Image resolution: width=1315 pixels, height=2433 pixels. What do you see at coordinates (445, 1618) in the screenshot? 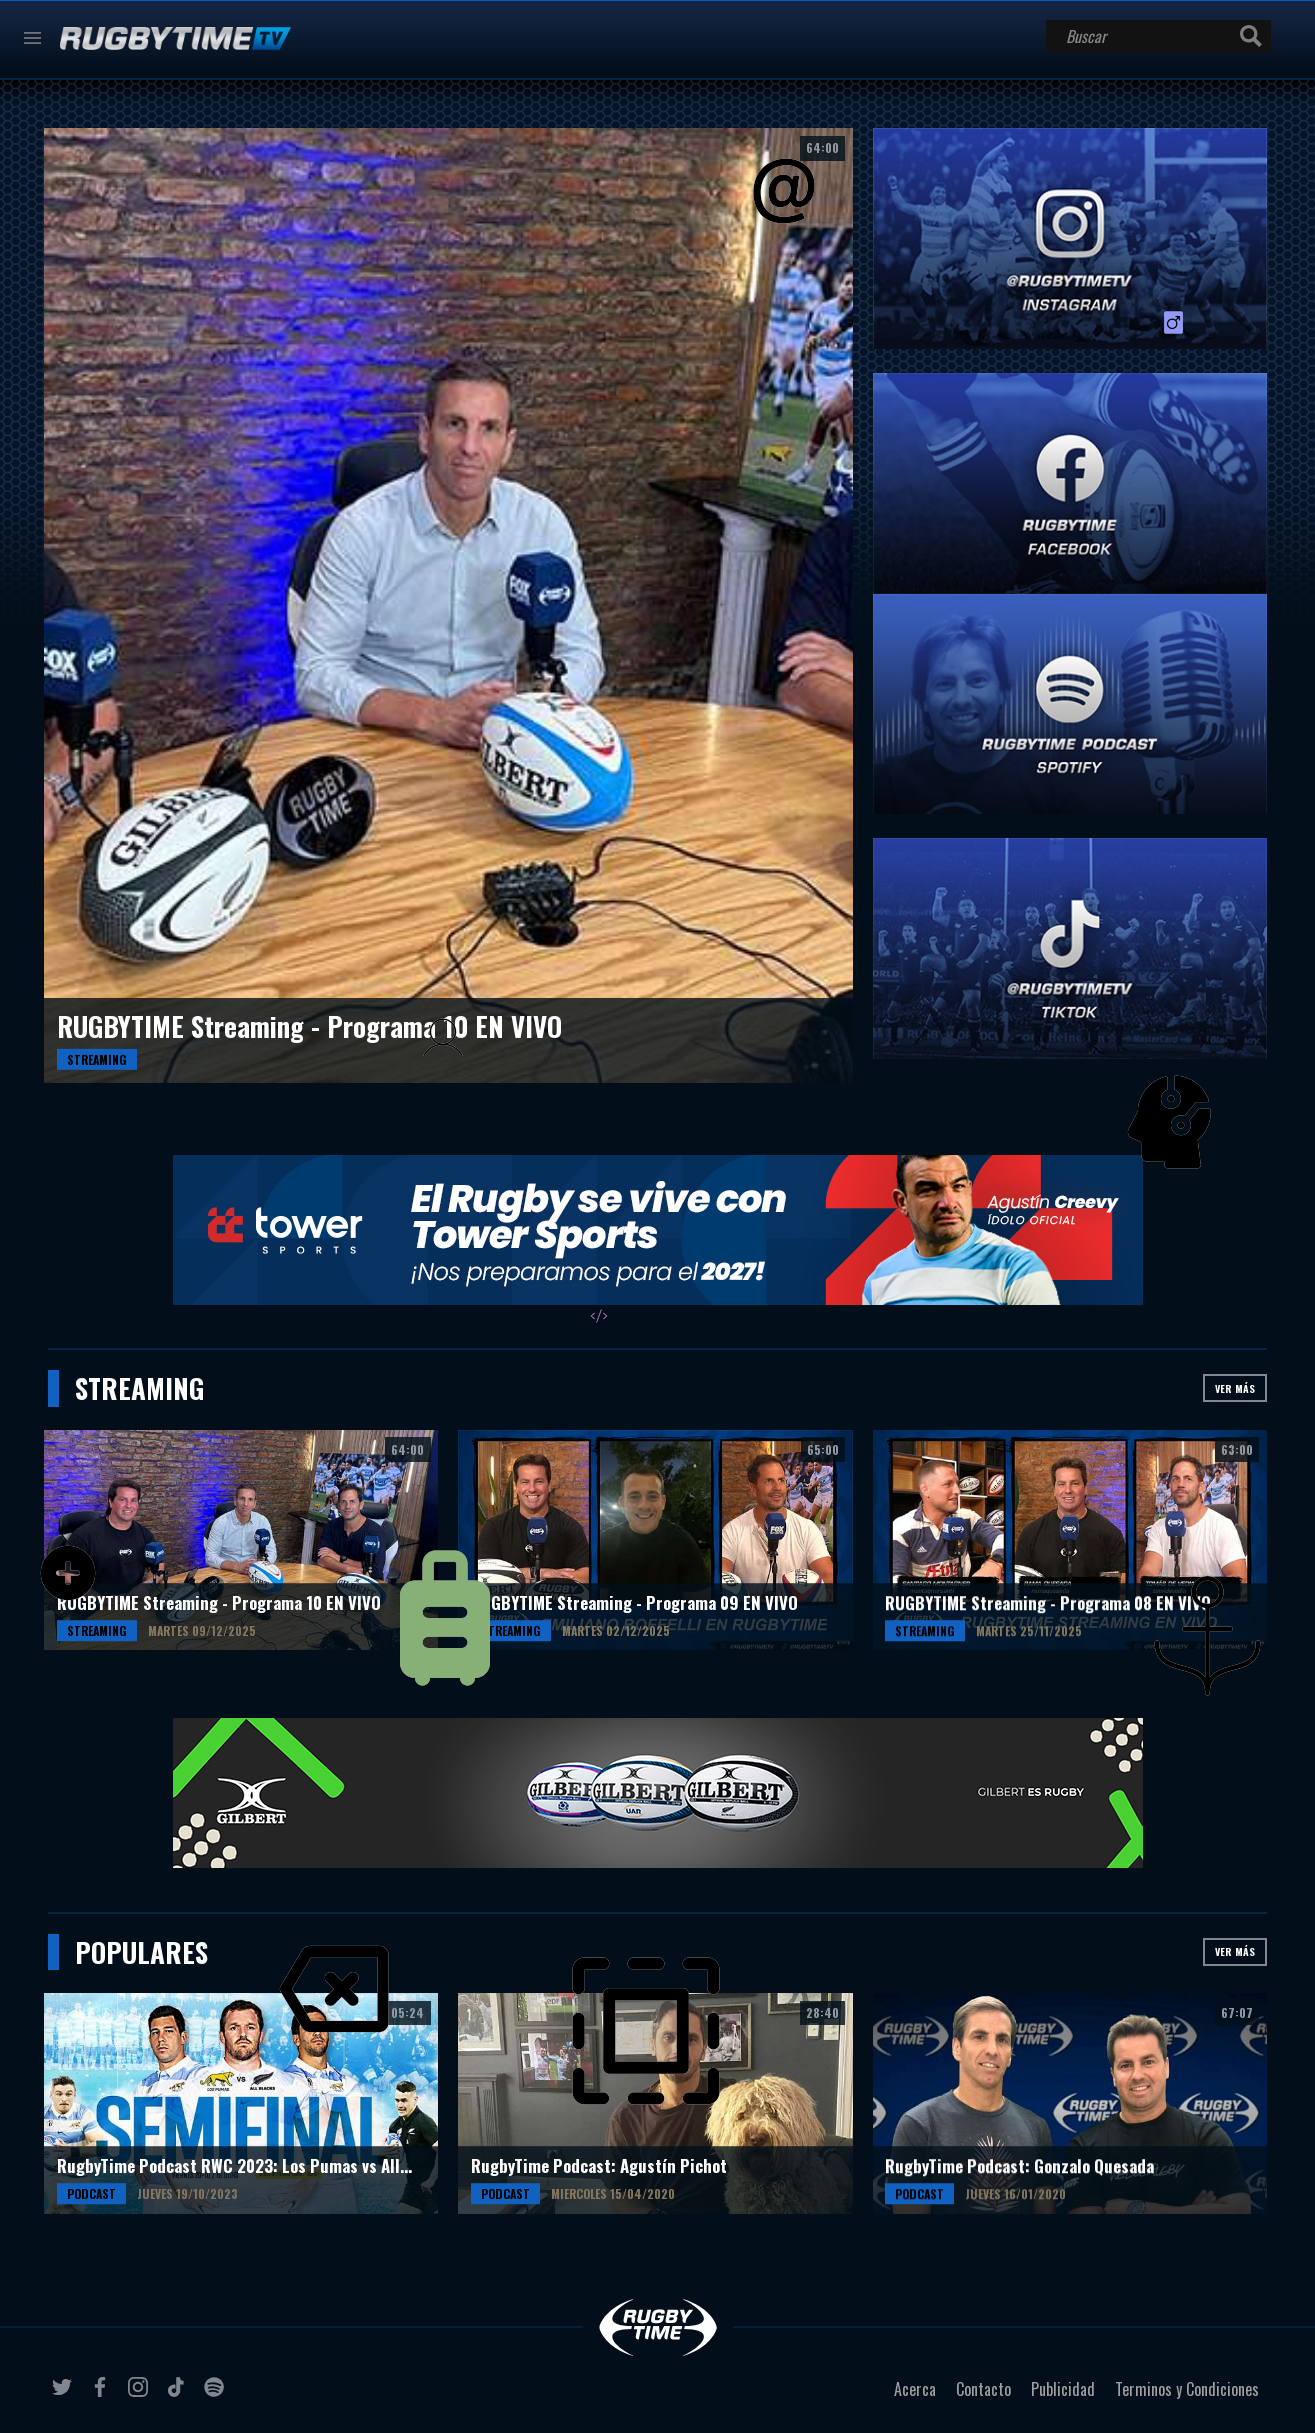
I see `access travel or trip planning features` at bounding box center [445, 1618].